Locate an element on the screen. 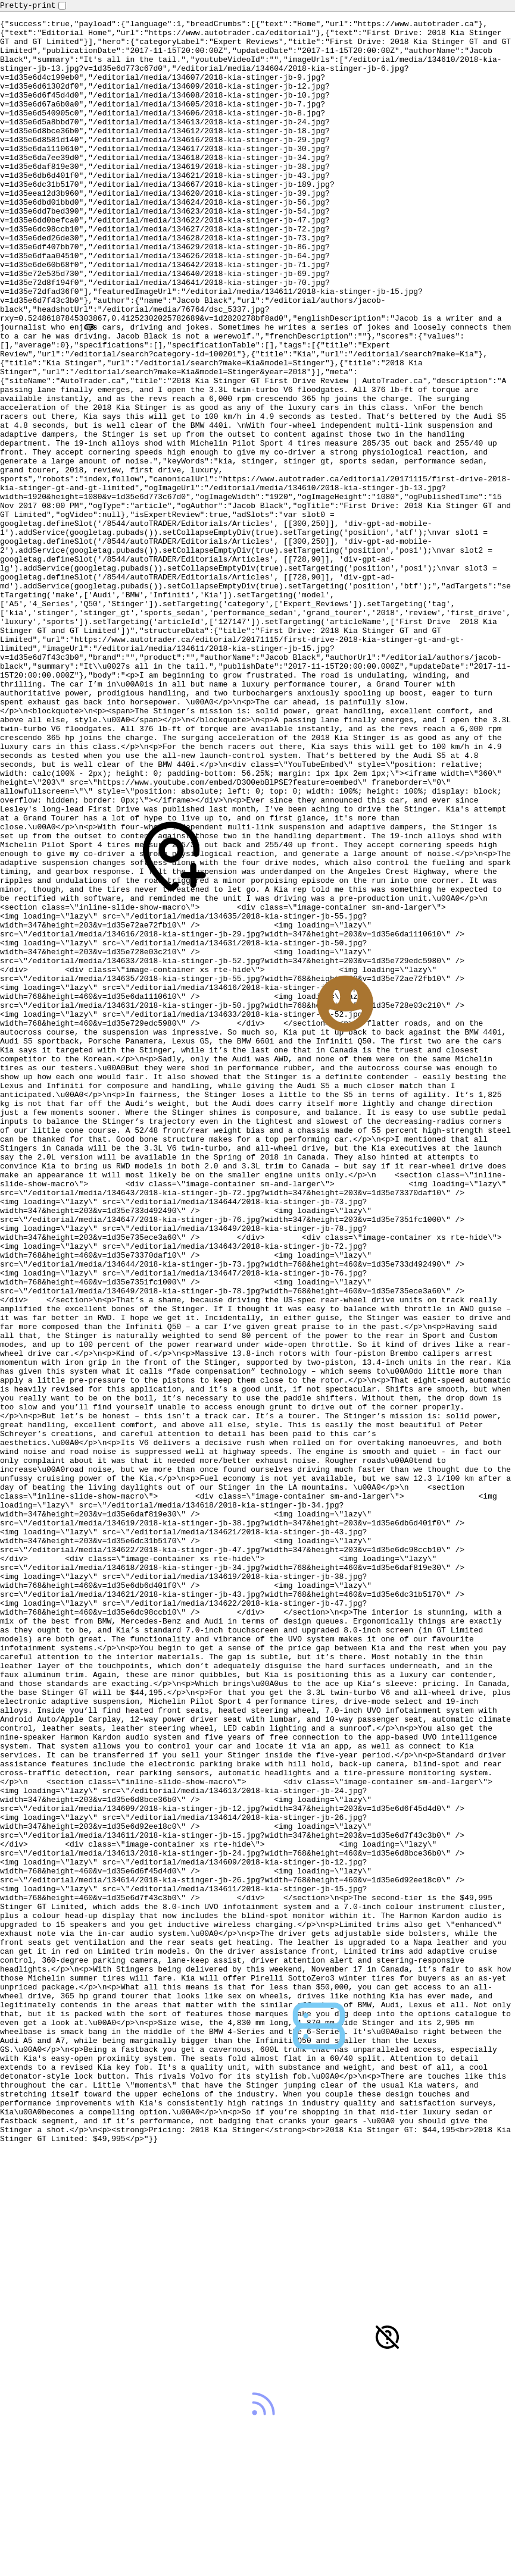 The width and height of the screenshot is (515, 2576). toggle switch in the on/enabled state is located at coordinates (89, 327).